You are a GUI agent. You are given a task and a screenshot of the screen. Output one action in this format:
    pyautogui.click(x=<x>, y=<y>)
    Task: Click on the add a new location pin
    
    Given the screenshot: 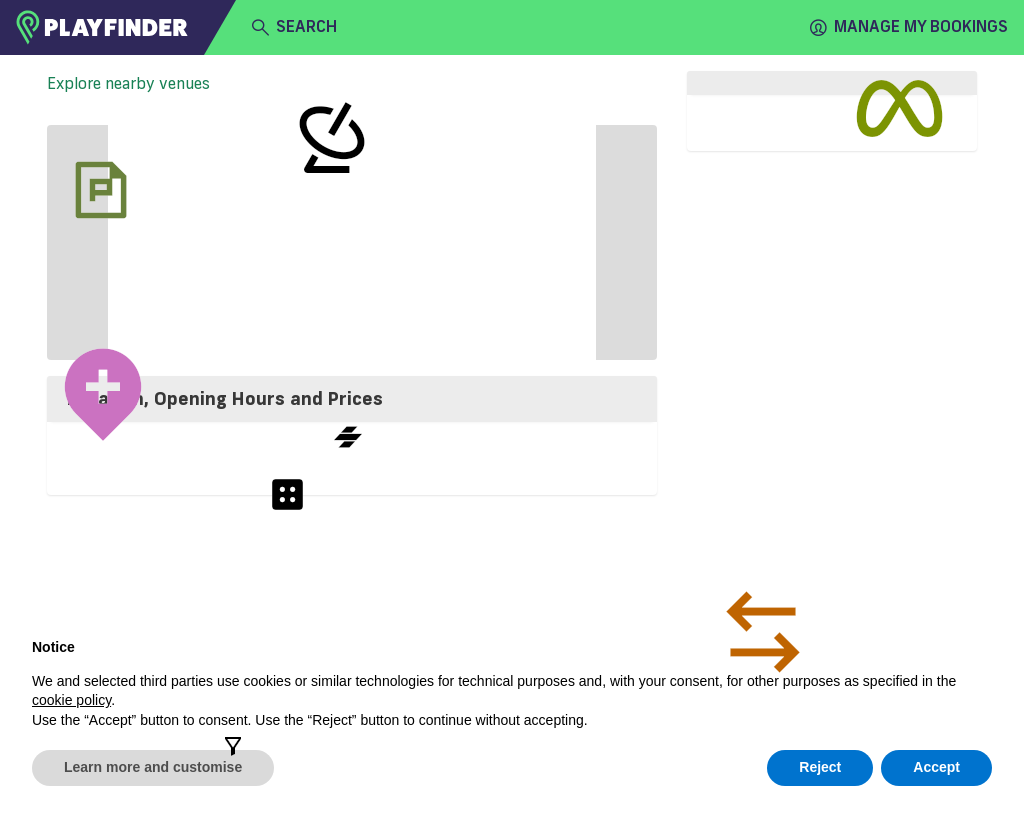 What is the action you would take?
    pyautogui.click(x=103, y=391)
    